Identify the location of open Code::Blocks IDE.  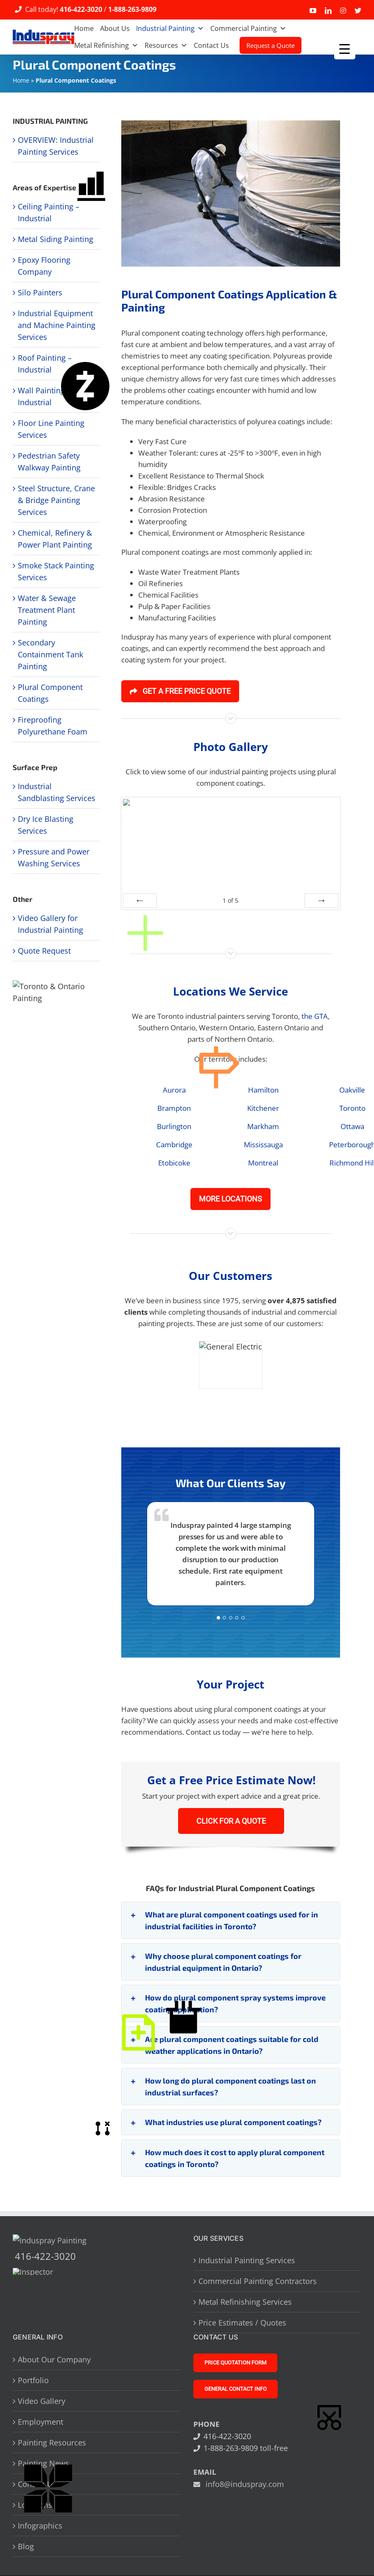
(48, 2488).